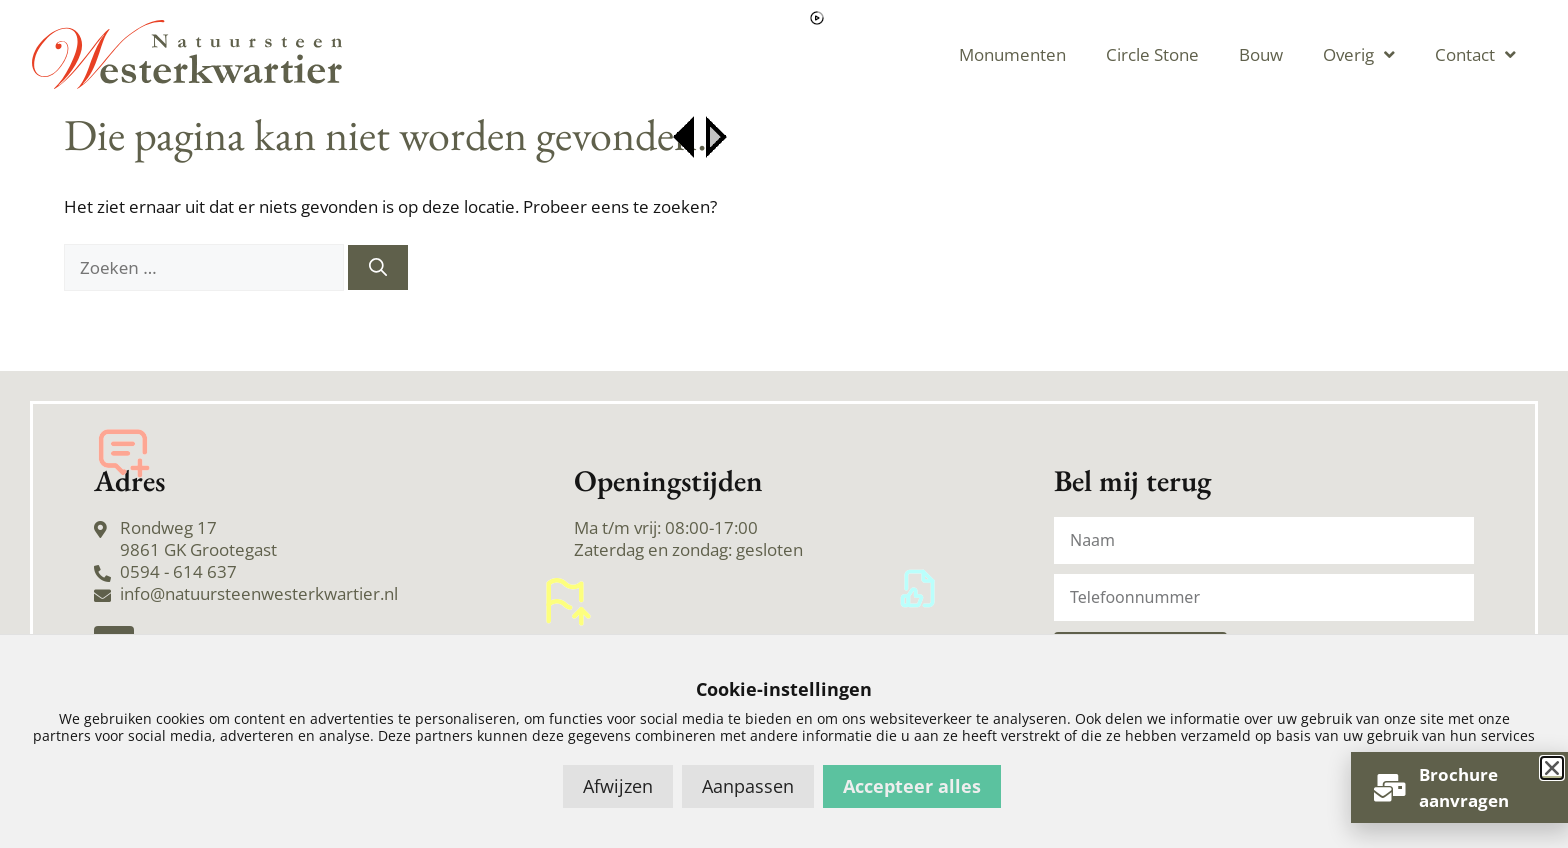 The width and height of the screenshot is (1568, 848). I want to click on switch to the right panel or view, so click(700, 137).